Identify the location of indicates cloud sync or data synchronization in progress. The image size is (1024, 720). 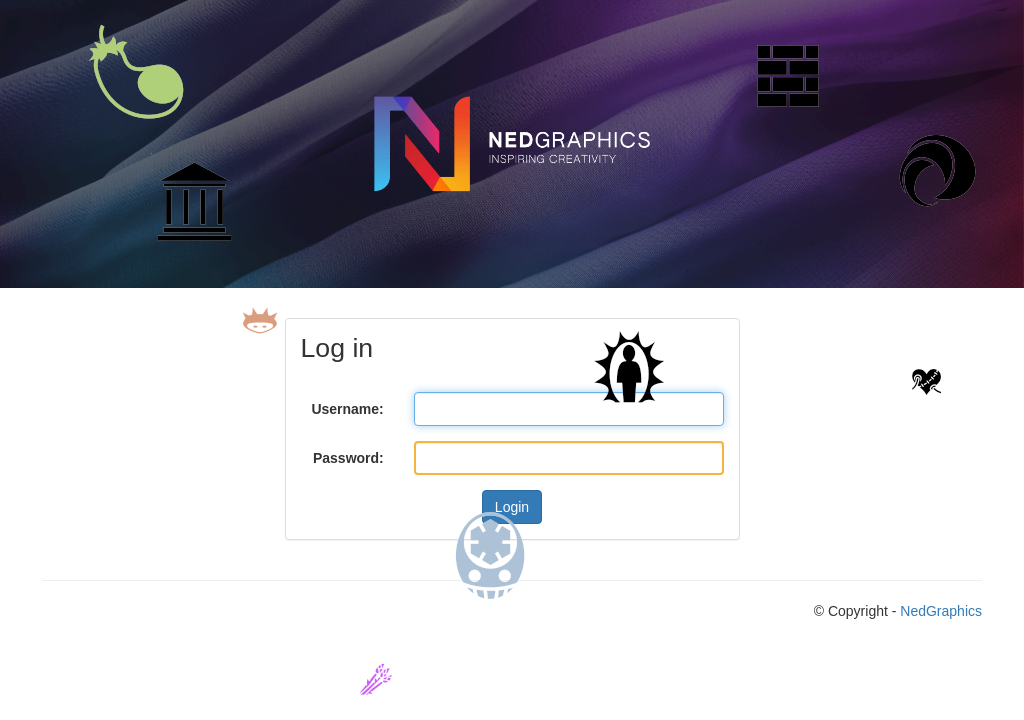
(937, 170).